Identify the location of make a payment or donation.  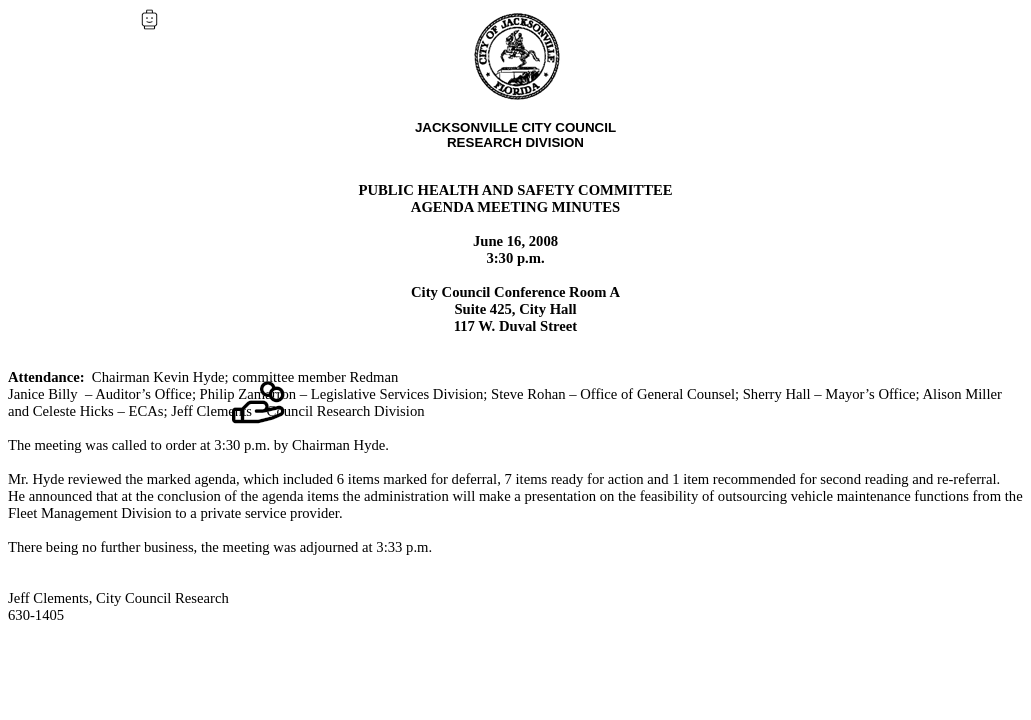
(260, 404).